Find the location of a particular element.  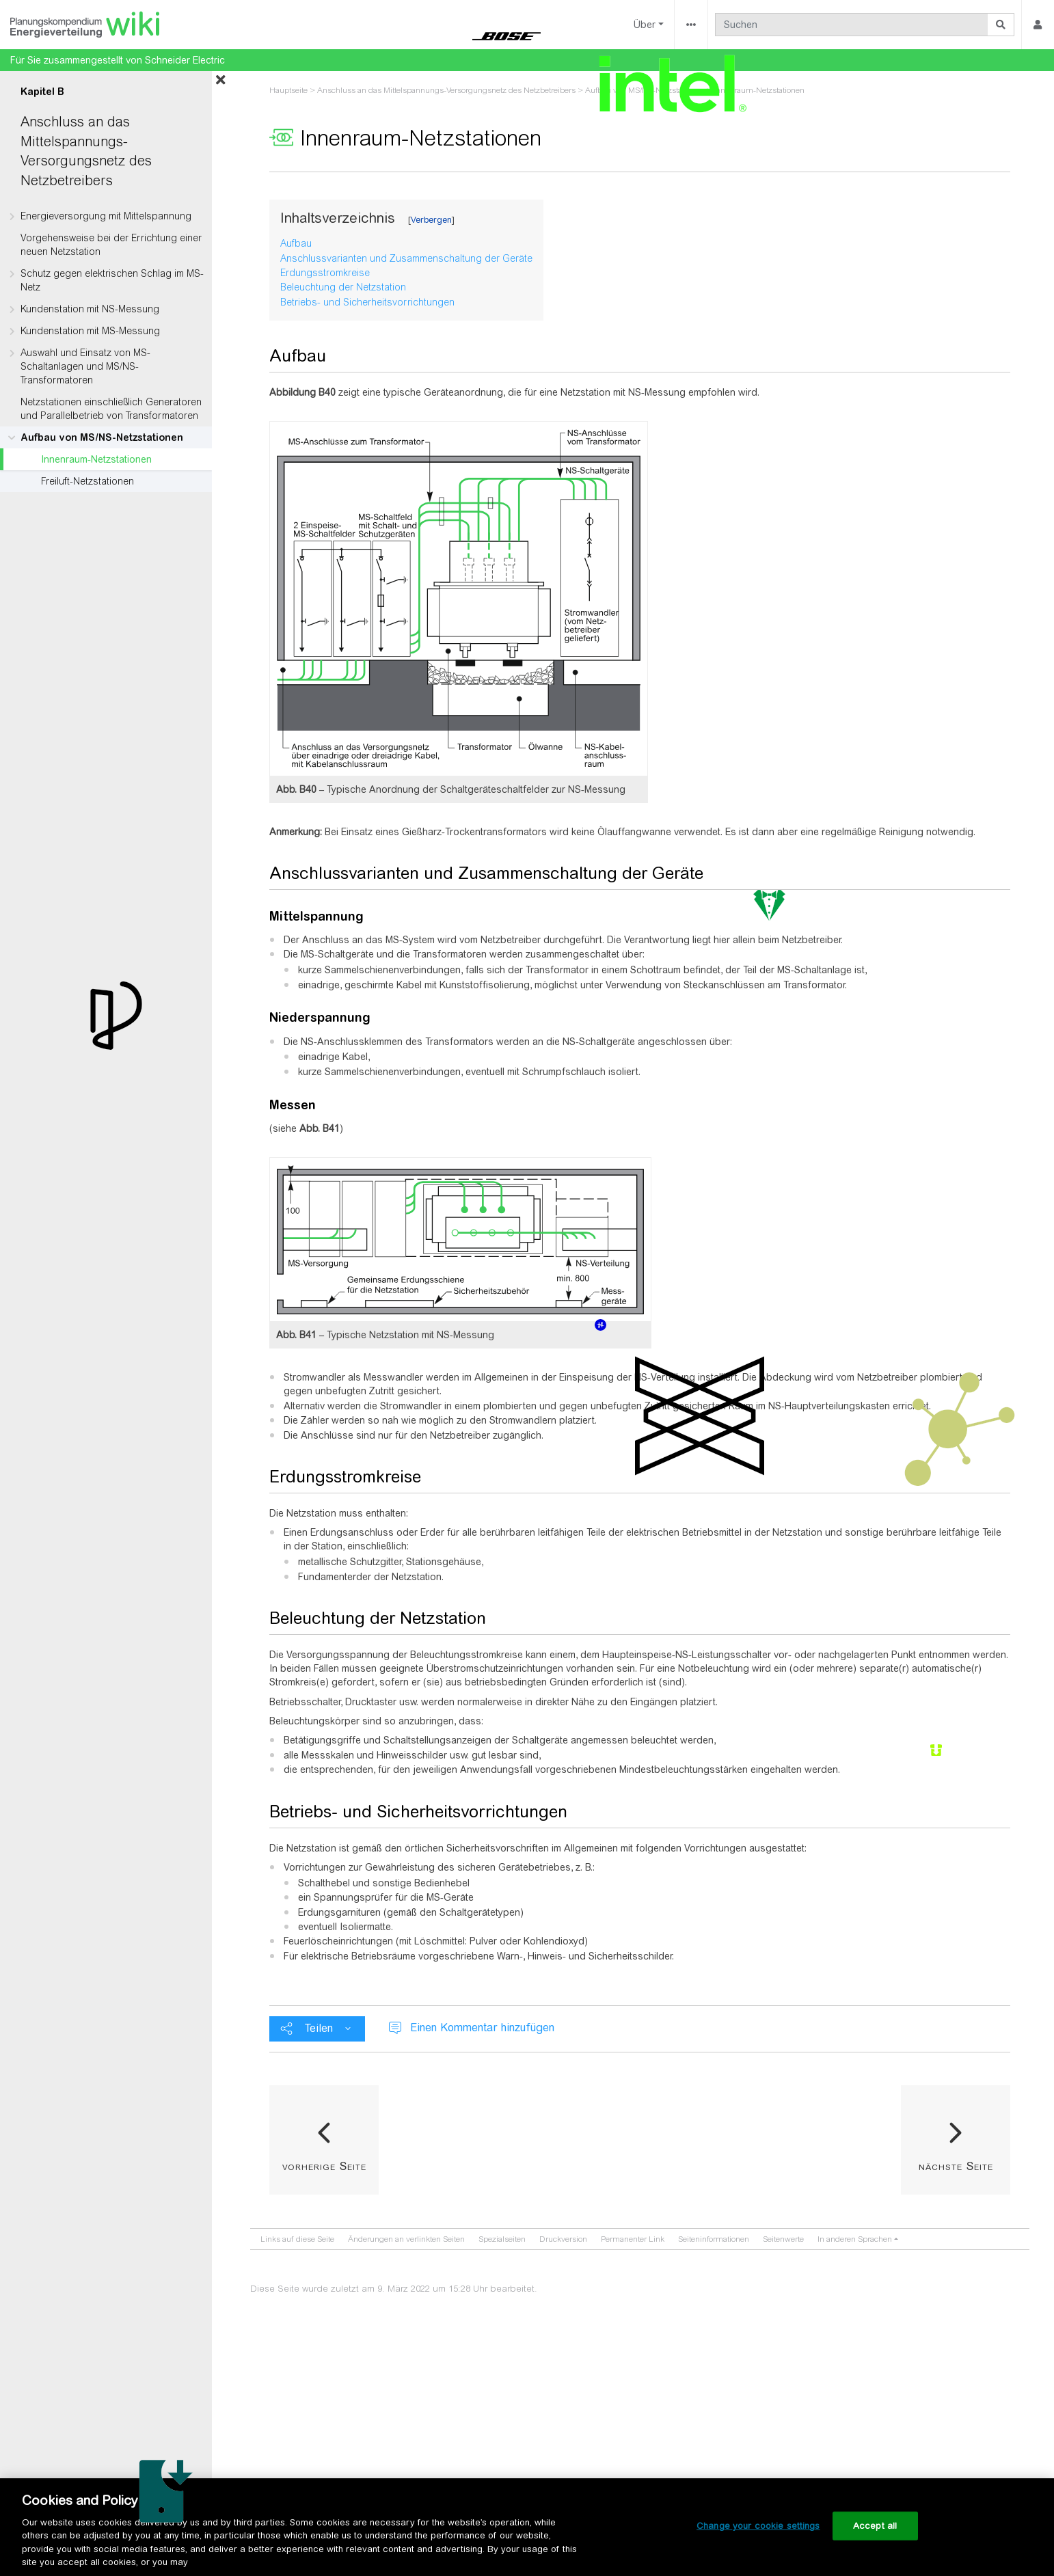

download app to mobile device is located at coordinates (161, 2491).